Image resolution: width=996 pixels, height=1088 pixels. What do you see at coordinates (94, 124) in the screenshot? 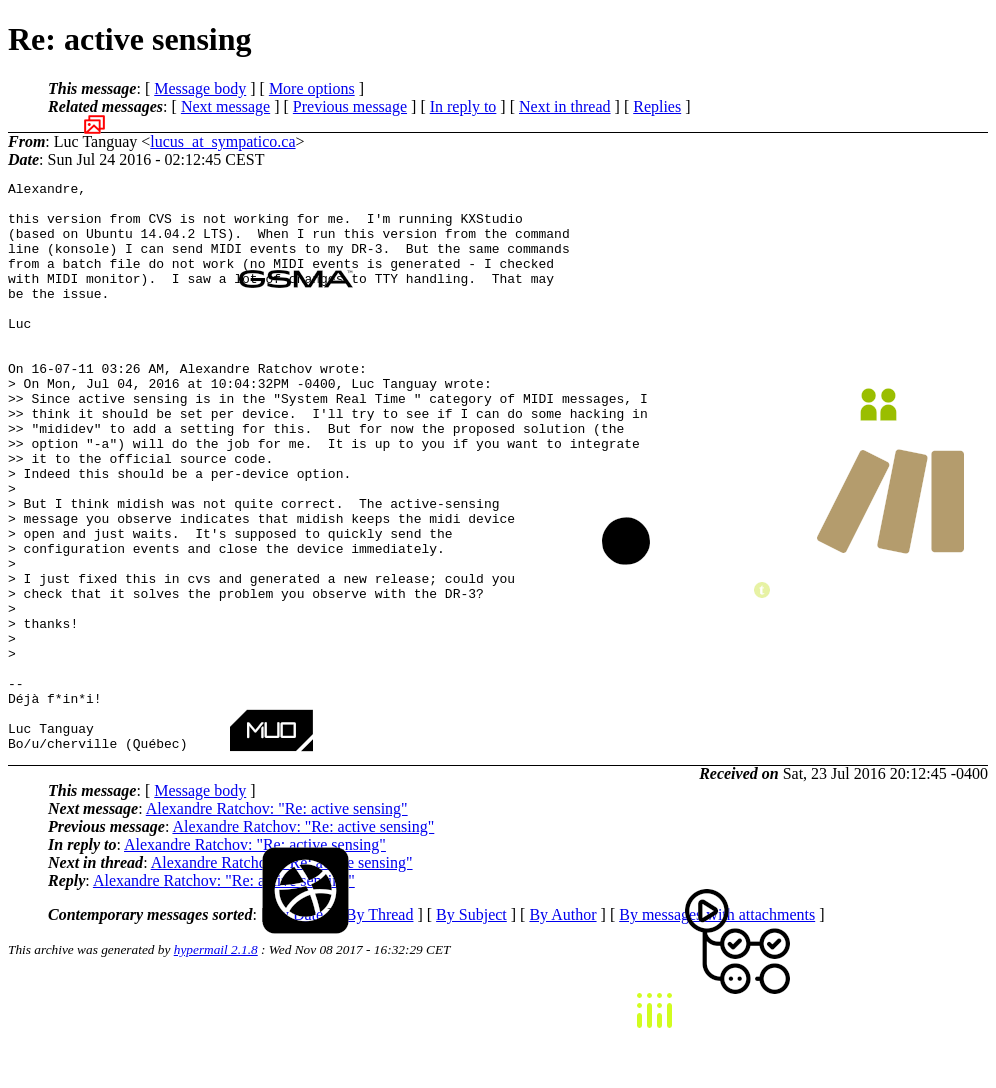
I see `view multiple images or photo gallery` at bounding box center [94, 124].